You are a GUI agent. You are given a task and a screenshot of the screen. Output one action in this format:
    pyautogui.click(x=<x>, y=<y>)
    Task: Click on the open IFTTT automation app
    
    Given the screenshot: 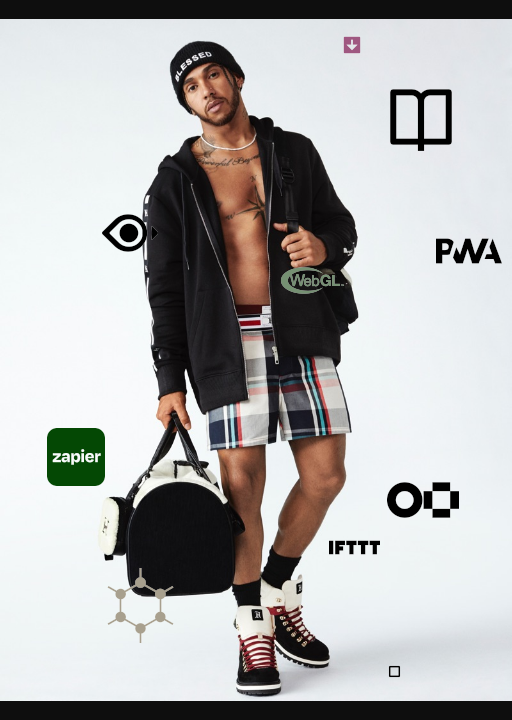 What is the action you would take?
    pyautogui.click(x=354, y=547)
    